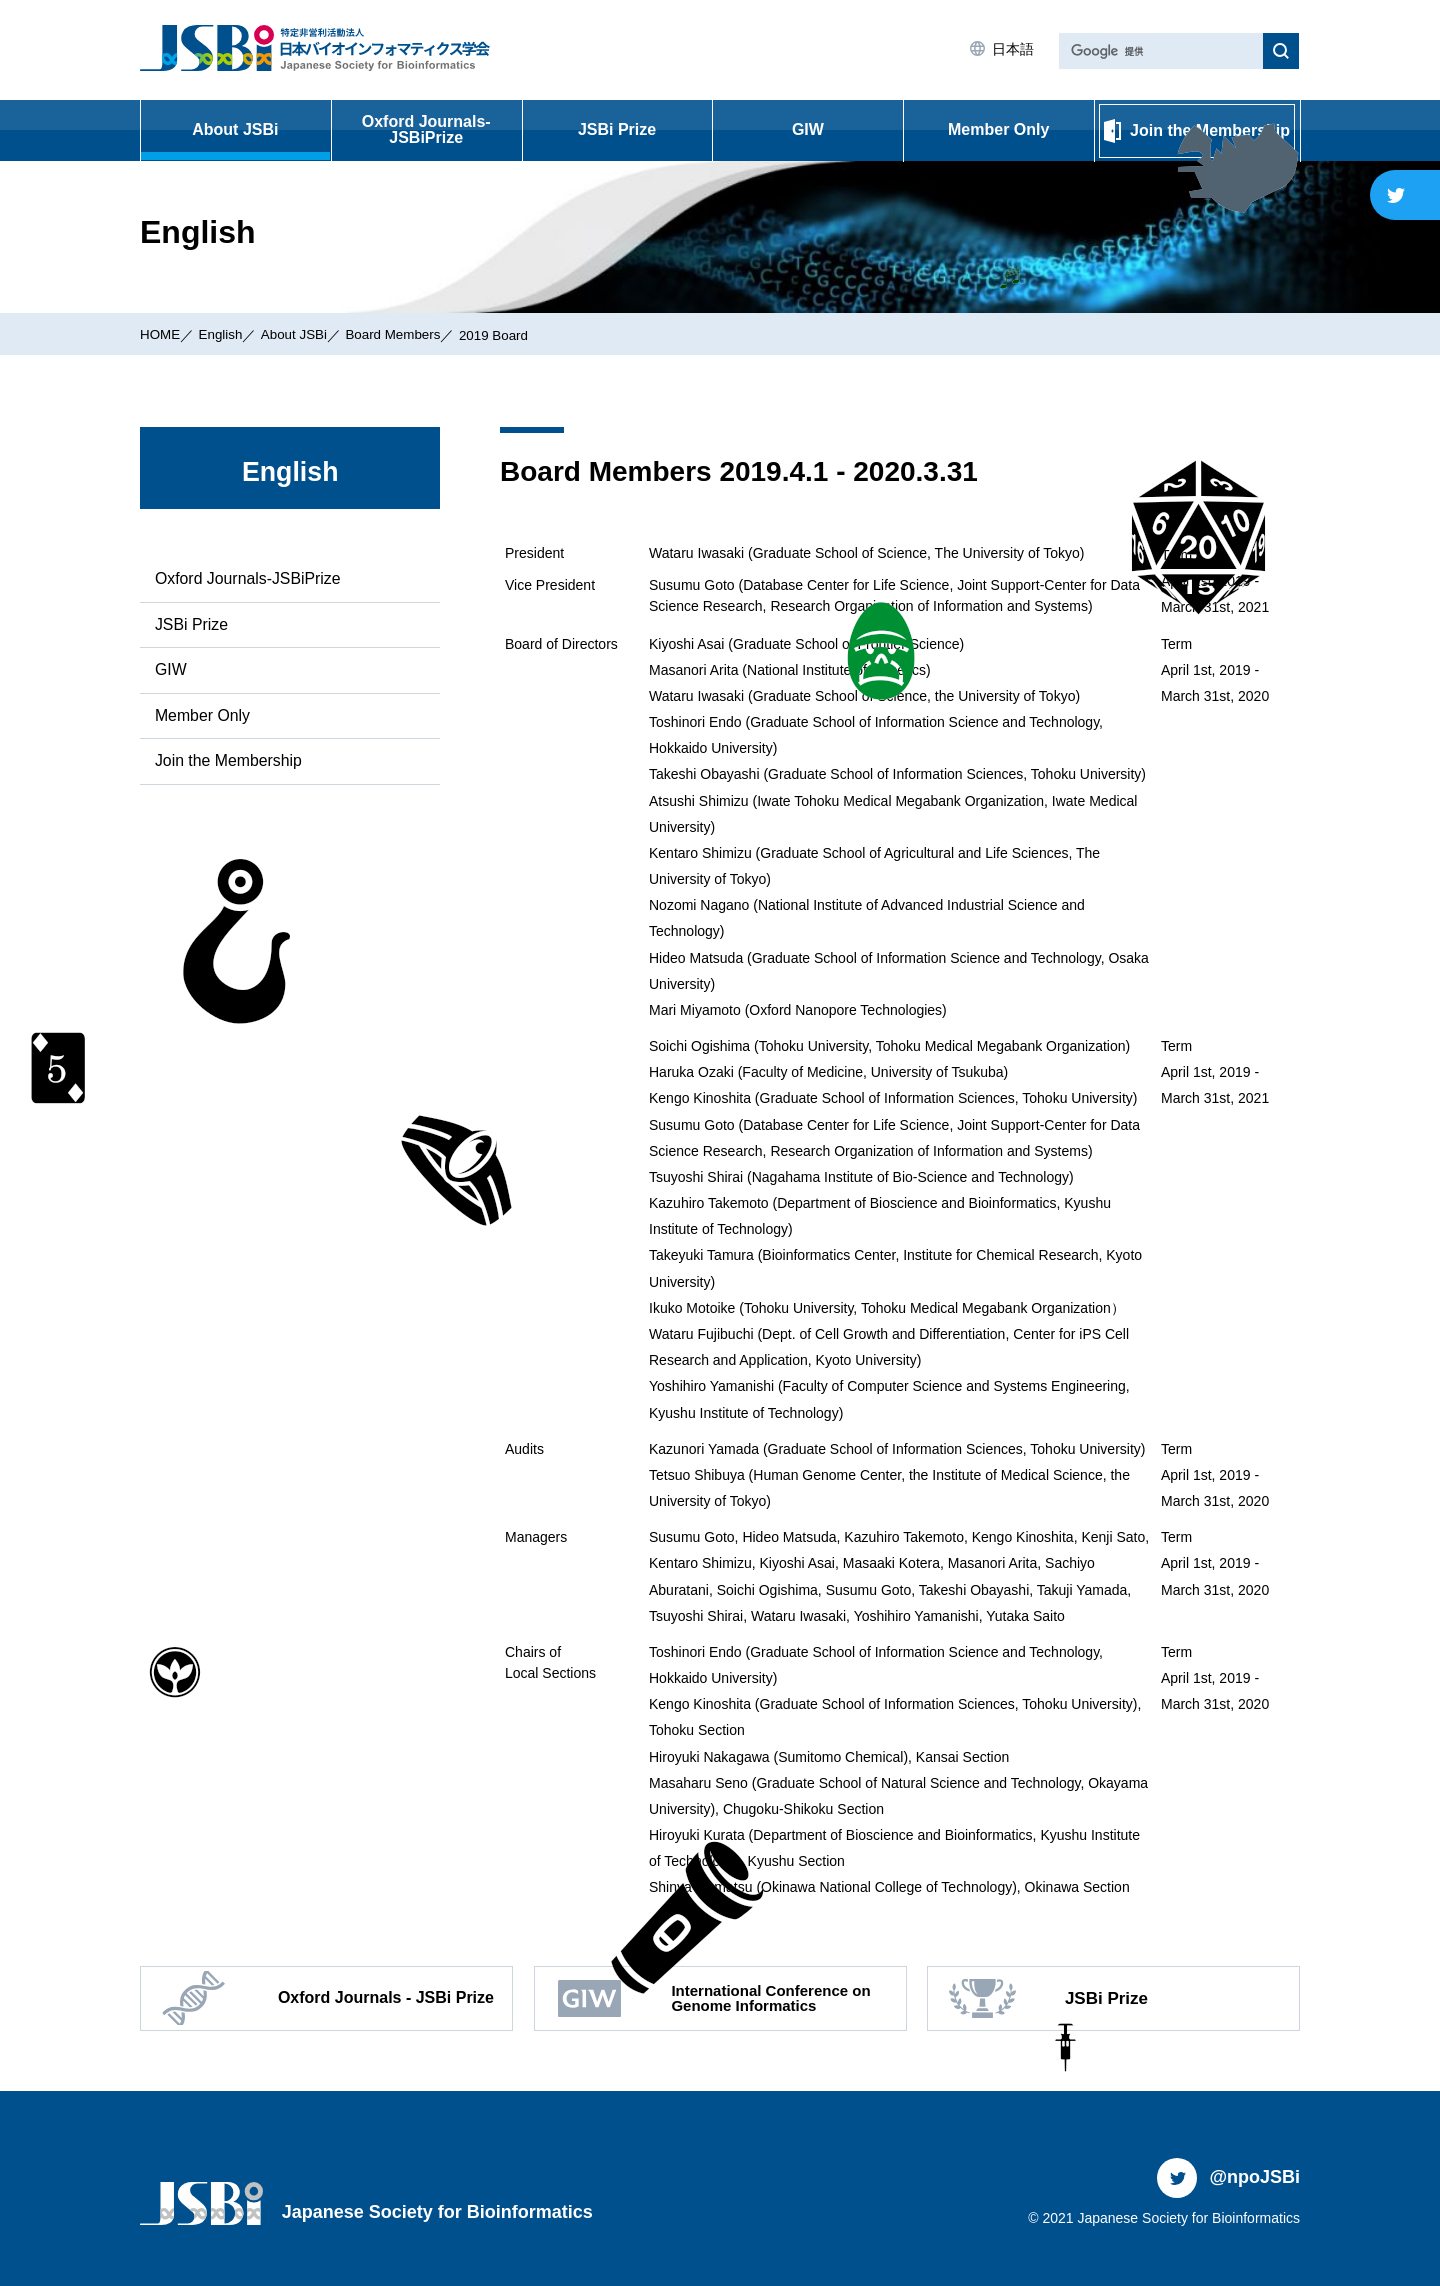  What do you see at coordinates (1010, 278) in the screenshot?
I see `play music or audio` at bounding box center [1010, 278].